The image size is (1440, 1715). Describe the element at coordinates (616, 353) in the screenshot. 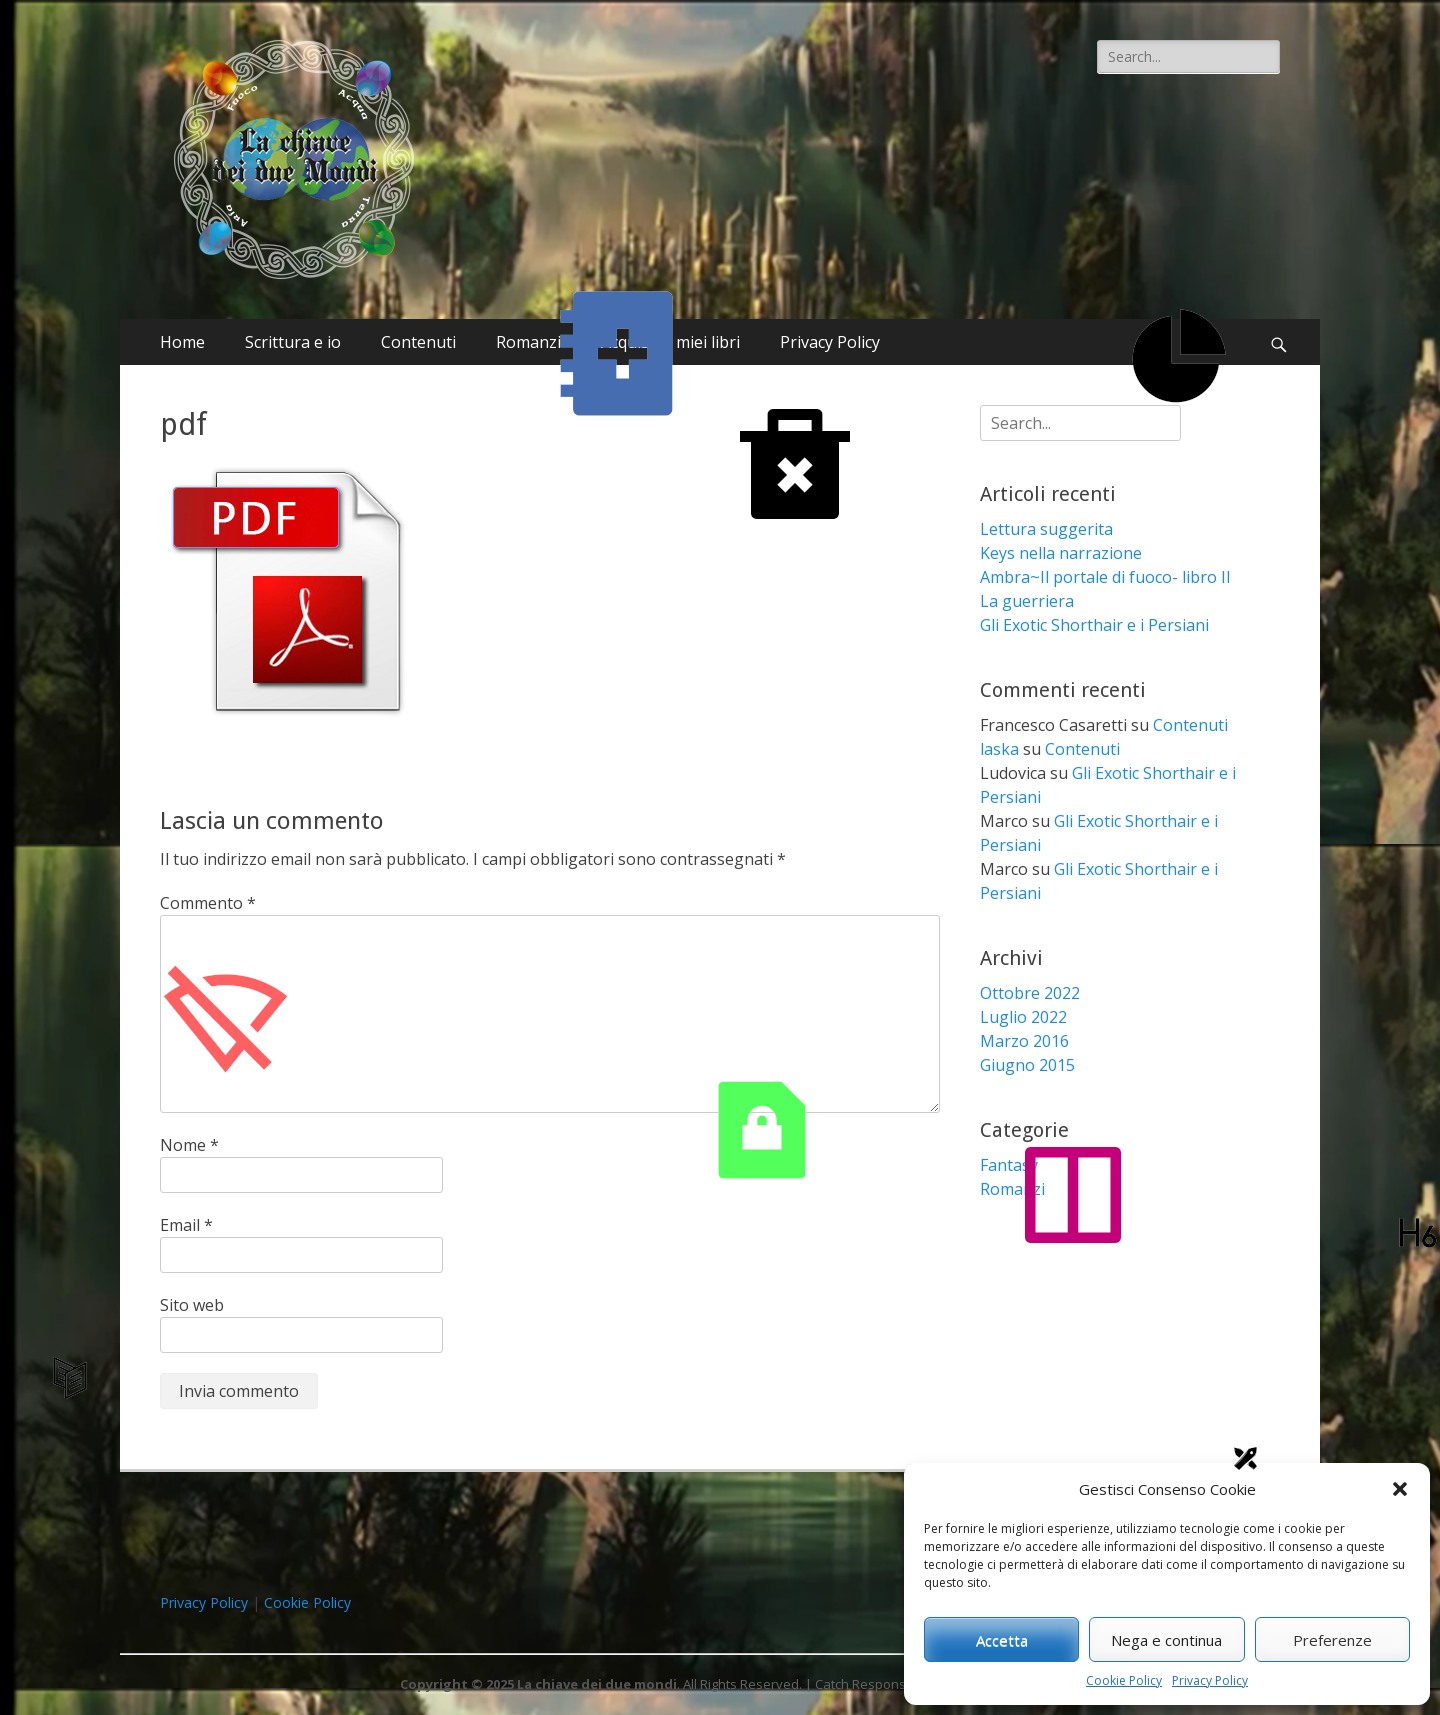

I see `access your health records` at that location.